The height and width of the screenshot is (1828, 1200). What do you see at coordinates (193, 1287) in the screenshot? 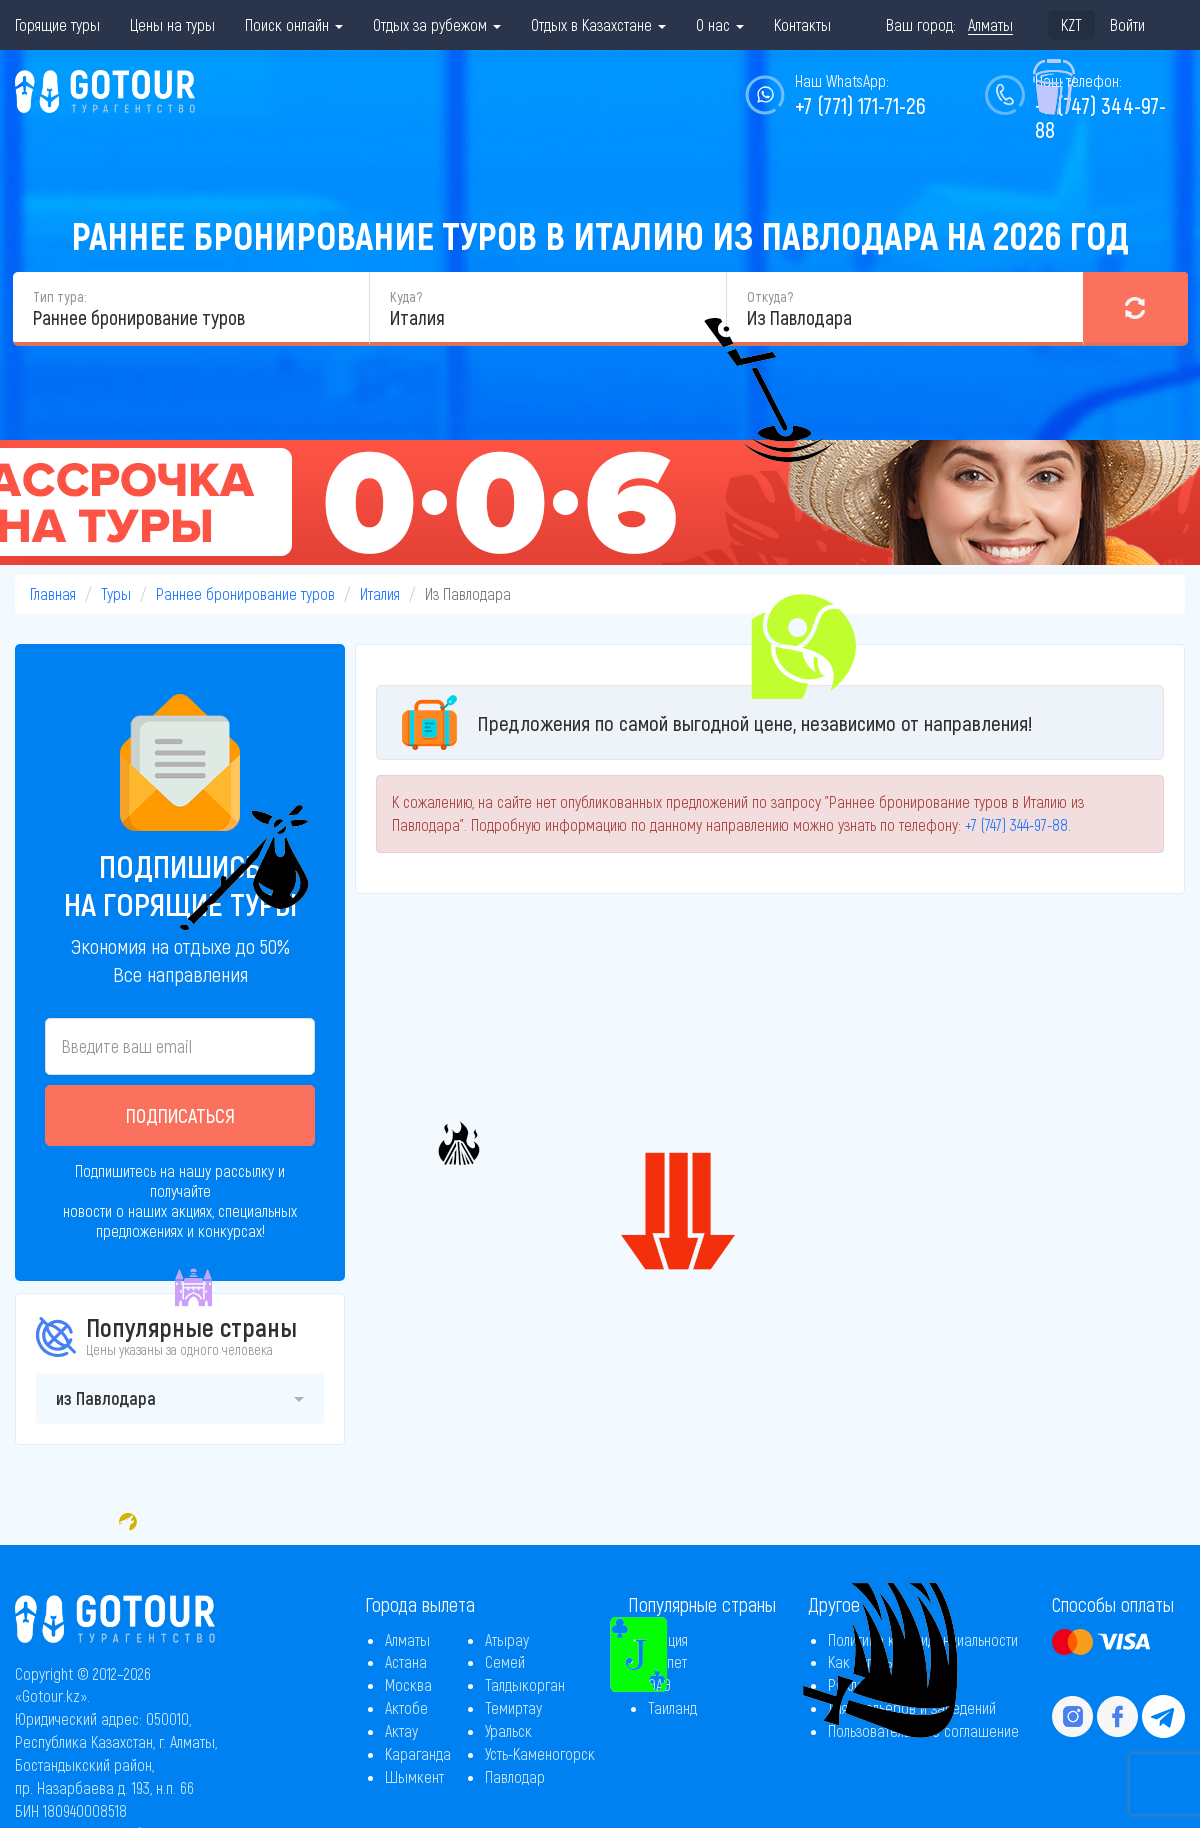
I see `enter the castle or fortress level` at bounding box center [193, 1287].